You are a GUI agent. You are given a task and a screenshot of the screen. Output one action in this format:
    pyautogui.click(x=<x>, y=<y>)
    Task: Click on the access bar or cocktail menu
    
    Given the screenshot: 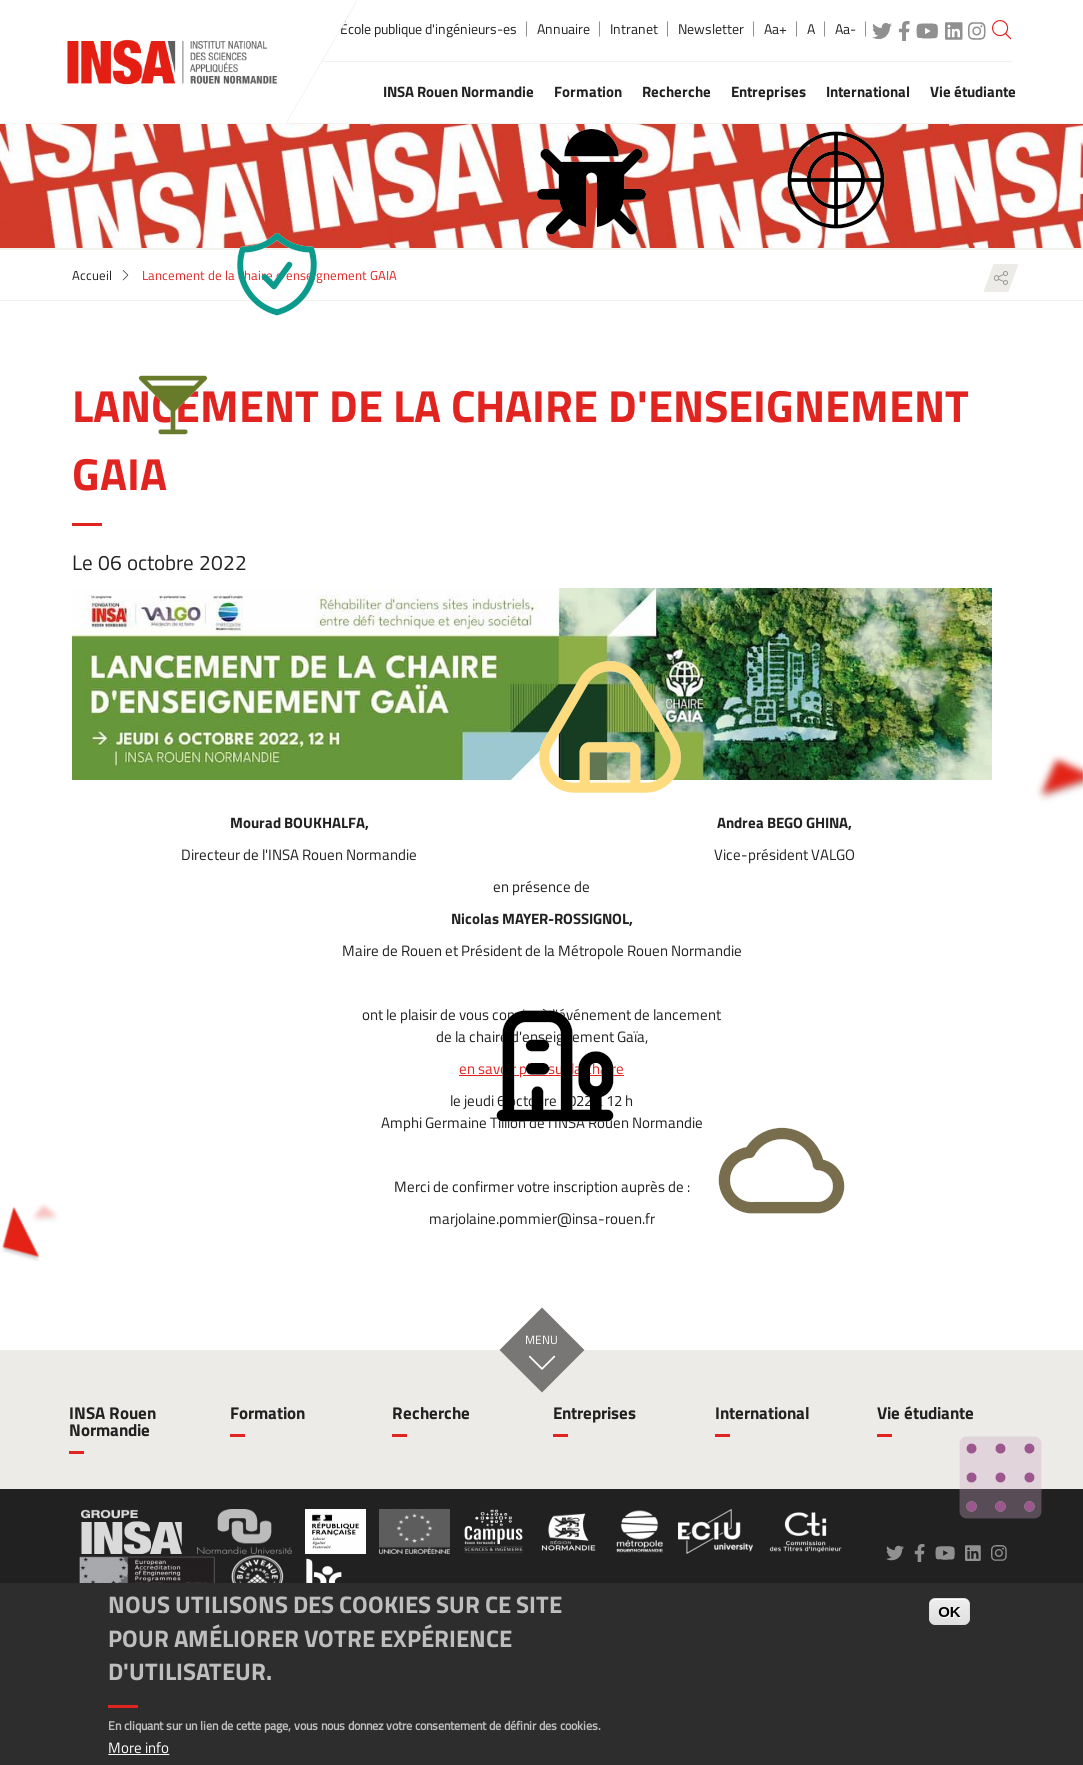 What is the action you would take?
    pyautogui.click(x=173, y=405)
    